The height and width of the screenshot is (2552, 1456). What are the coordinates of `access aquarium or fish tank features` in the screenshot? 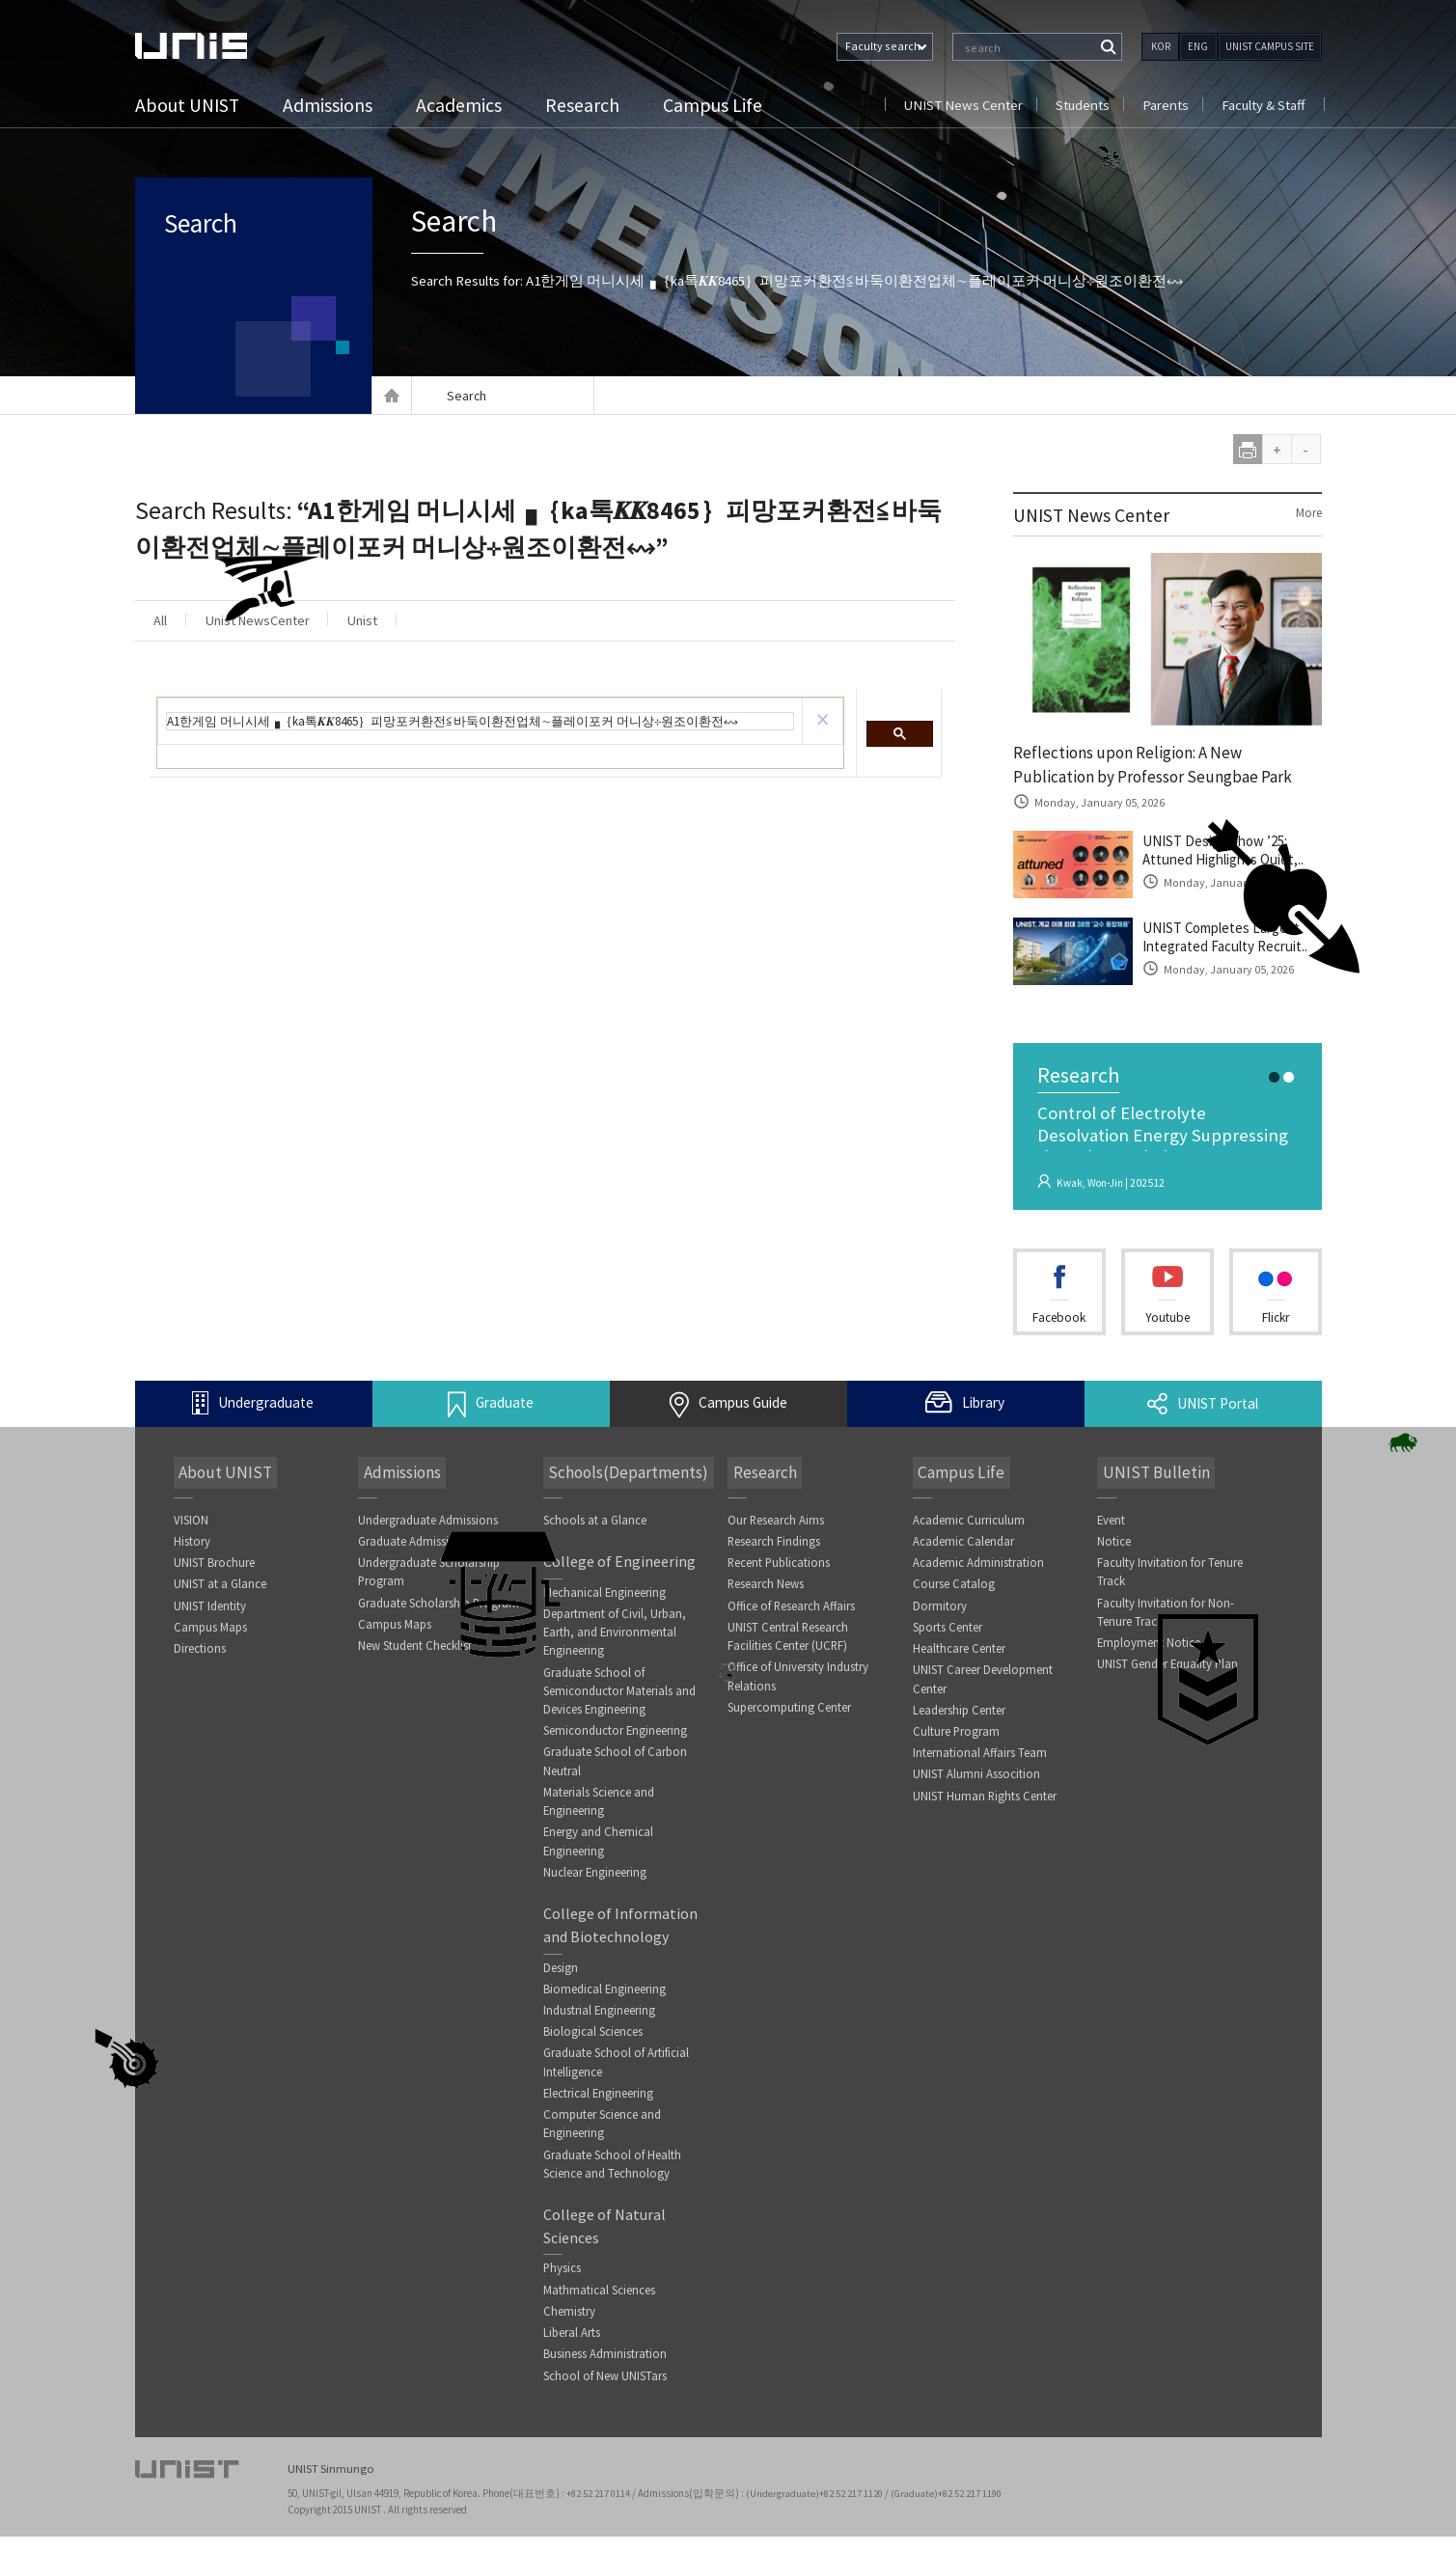 It's located at (728, 1672).